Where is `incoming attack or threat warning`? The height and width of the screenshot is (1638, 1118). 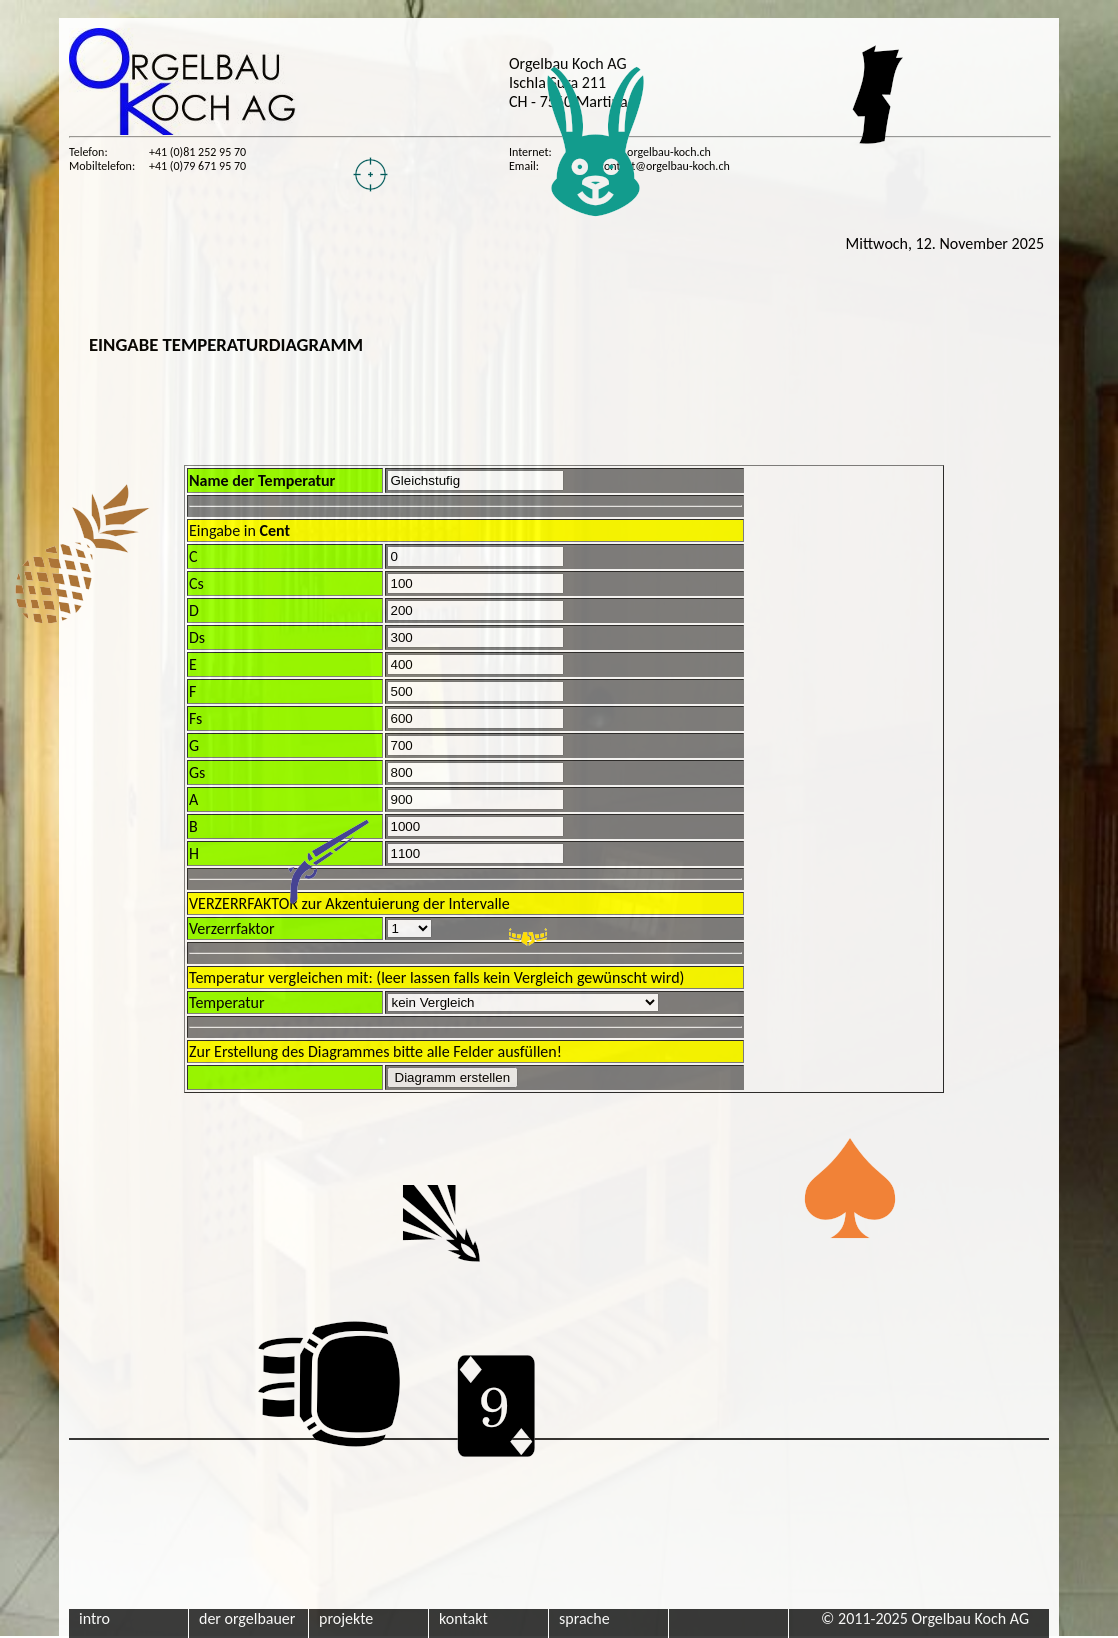 incoming attack or threat warning is located at coordinates (441, 1223).